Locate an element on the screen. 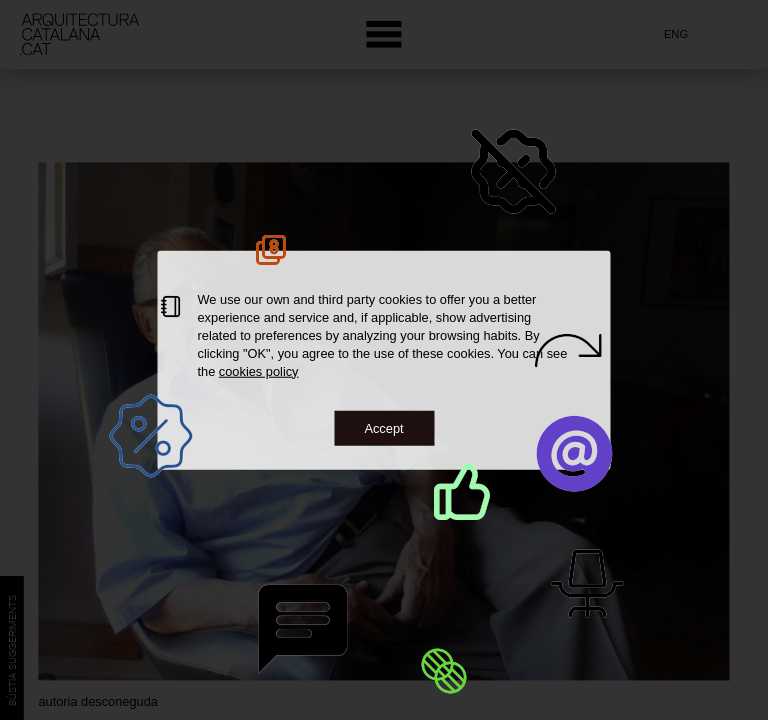  access workspace or office settings is located at coordinates (587, 583).